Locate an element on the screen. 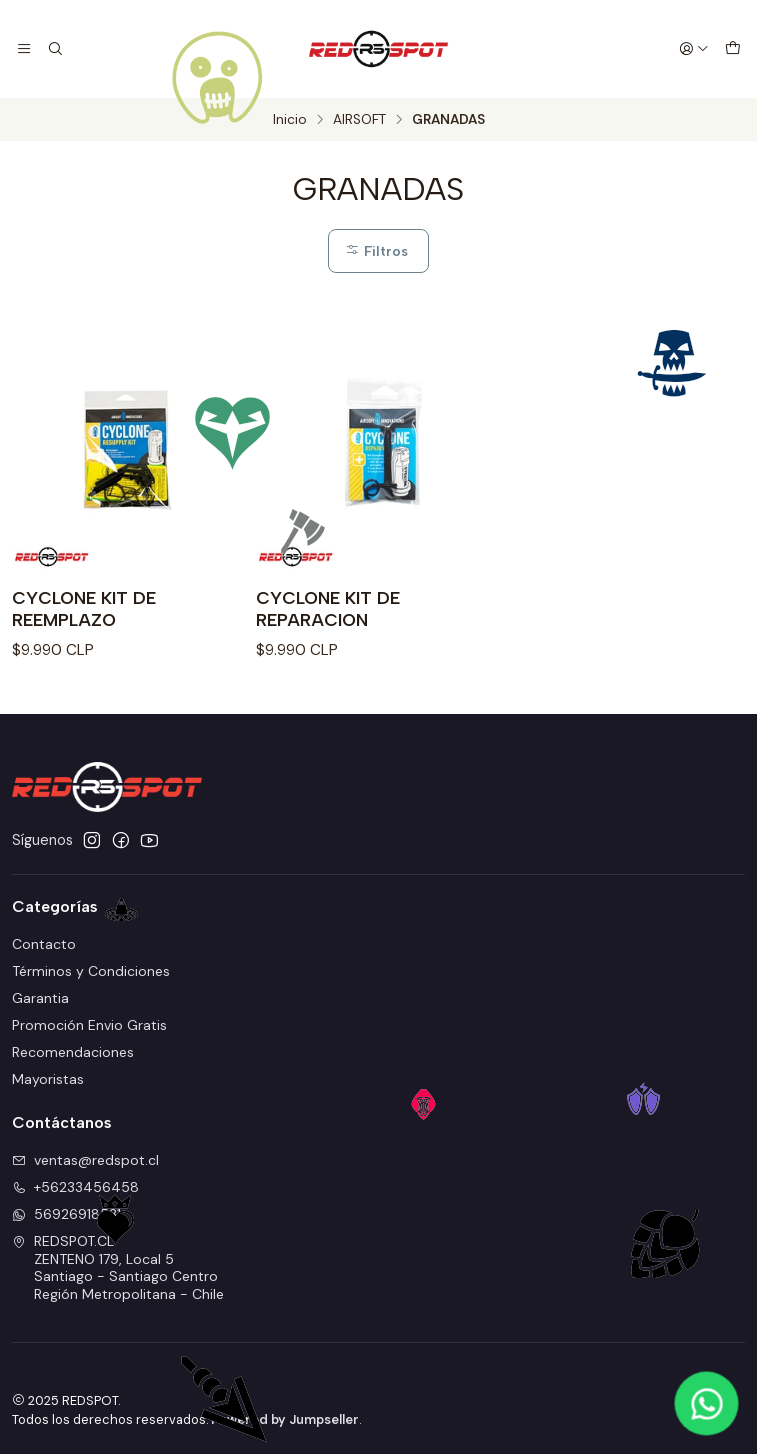  mark as favorite or premium content is located at coordinates (115, 1219).